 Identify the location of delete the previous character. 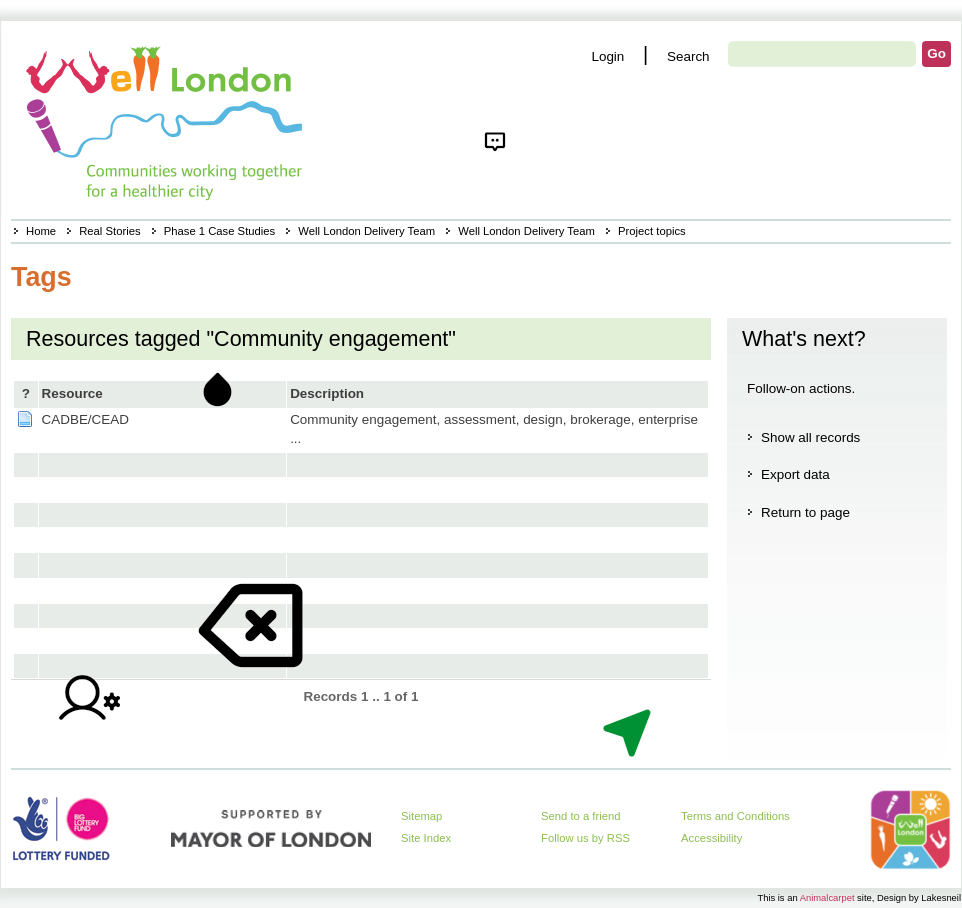
(250, 625).